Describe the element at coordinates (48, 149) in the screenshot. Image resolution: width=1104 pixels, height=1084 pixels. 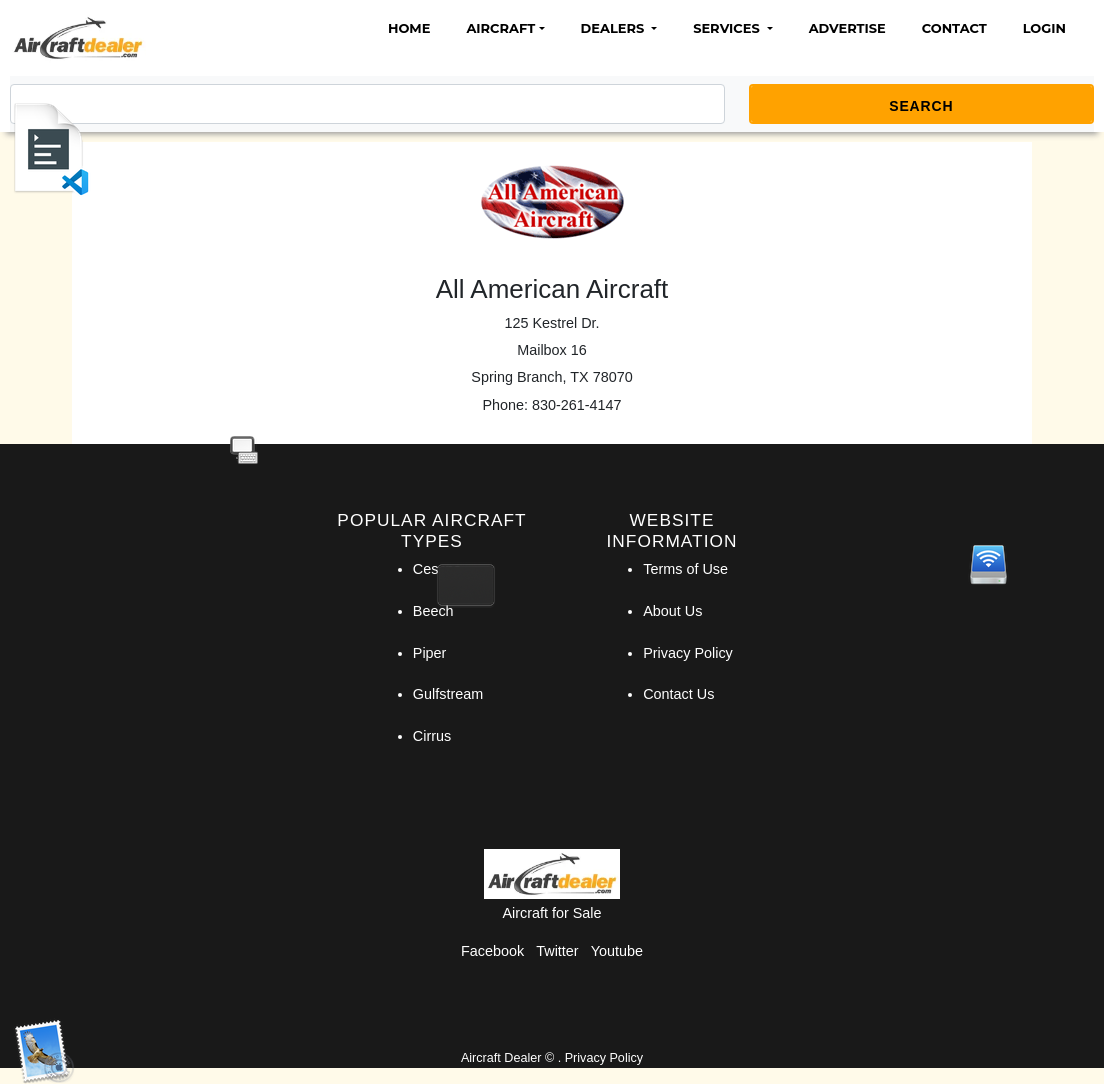
I see `open a shell script file in Visual Studio Code` at that location.